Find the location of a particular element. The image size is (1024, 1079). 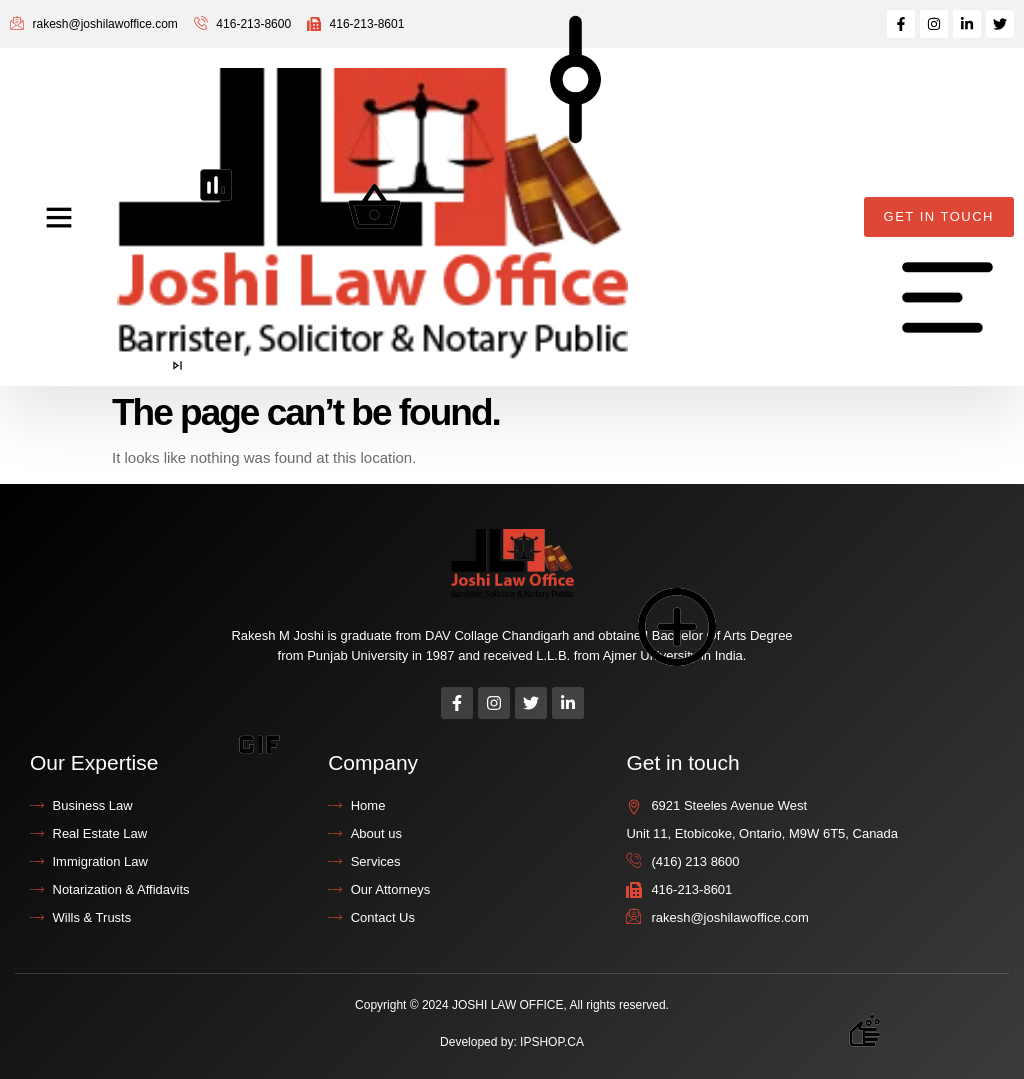

skip to the next track or media item is located at coordinates (177, 365).